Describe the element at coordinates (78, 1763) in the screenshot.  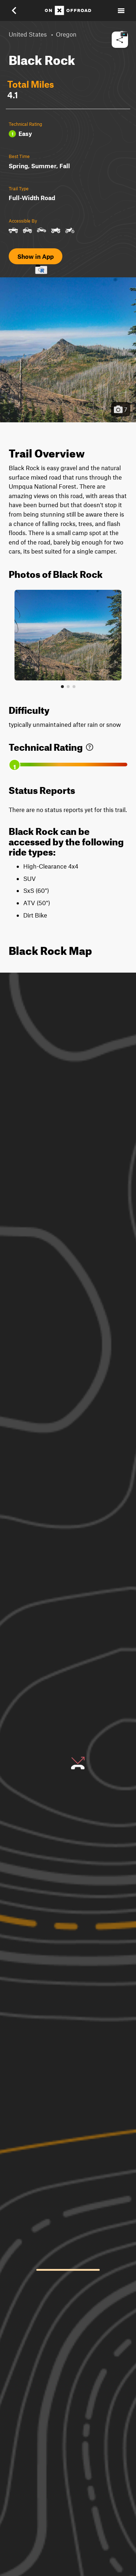
I see `indicates a missed incoming call` at that location.